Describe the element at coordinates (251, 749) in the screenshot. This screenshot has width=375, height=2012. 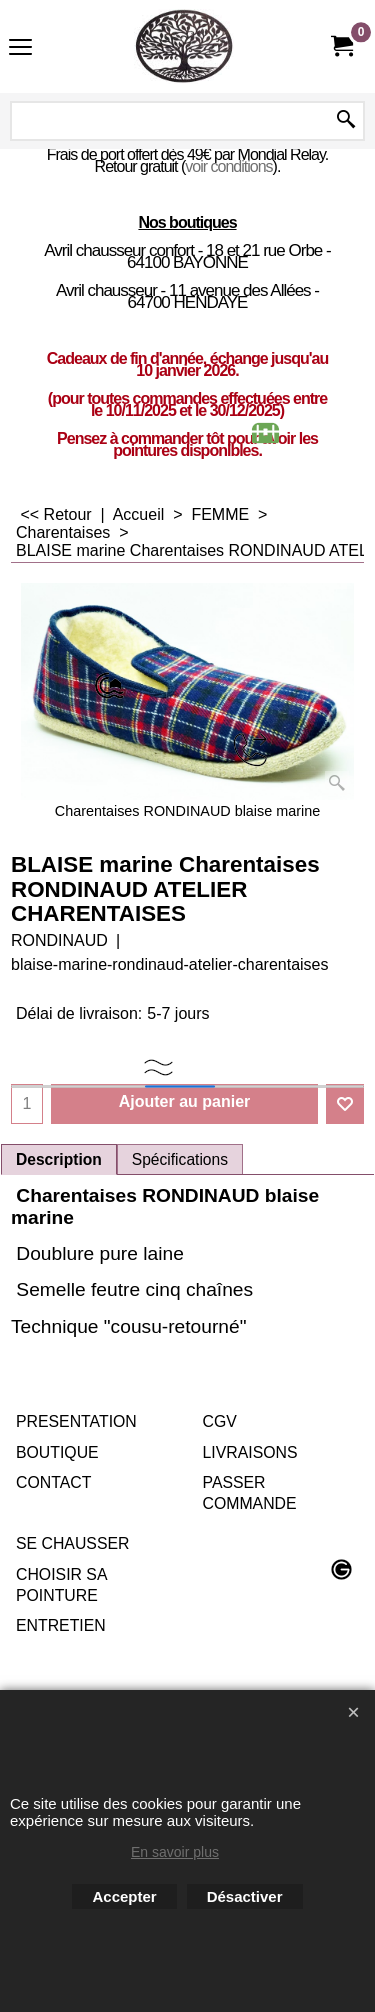
I see `transfer an active call` at that location.